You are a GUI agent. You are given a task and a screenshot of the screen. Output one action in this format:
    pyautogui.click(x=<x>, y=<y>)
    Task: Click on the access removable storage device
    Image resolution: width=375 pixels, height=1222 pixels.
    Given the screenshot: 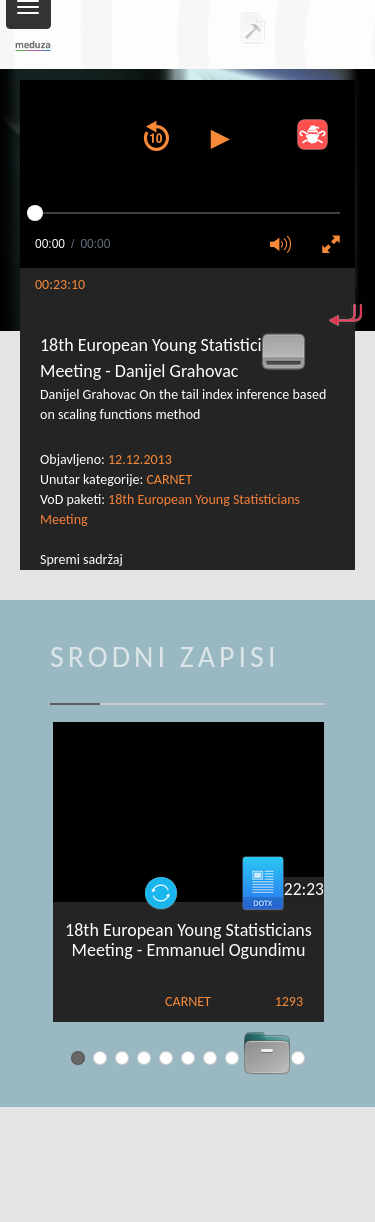 What is the action you would take?
    pyautogui.click(x=283, y=351)
    